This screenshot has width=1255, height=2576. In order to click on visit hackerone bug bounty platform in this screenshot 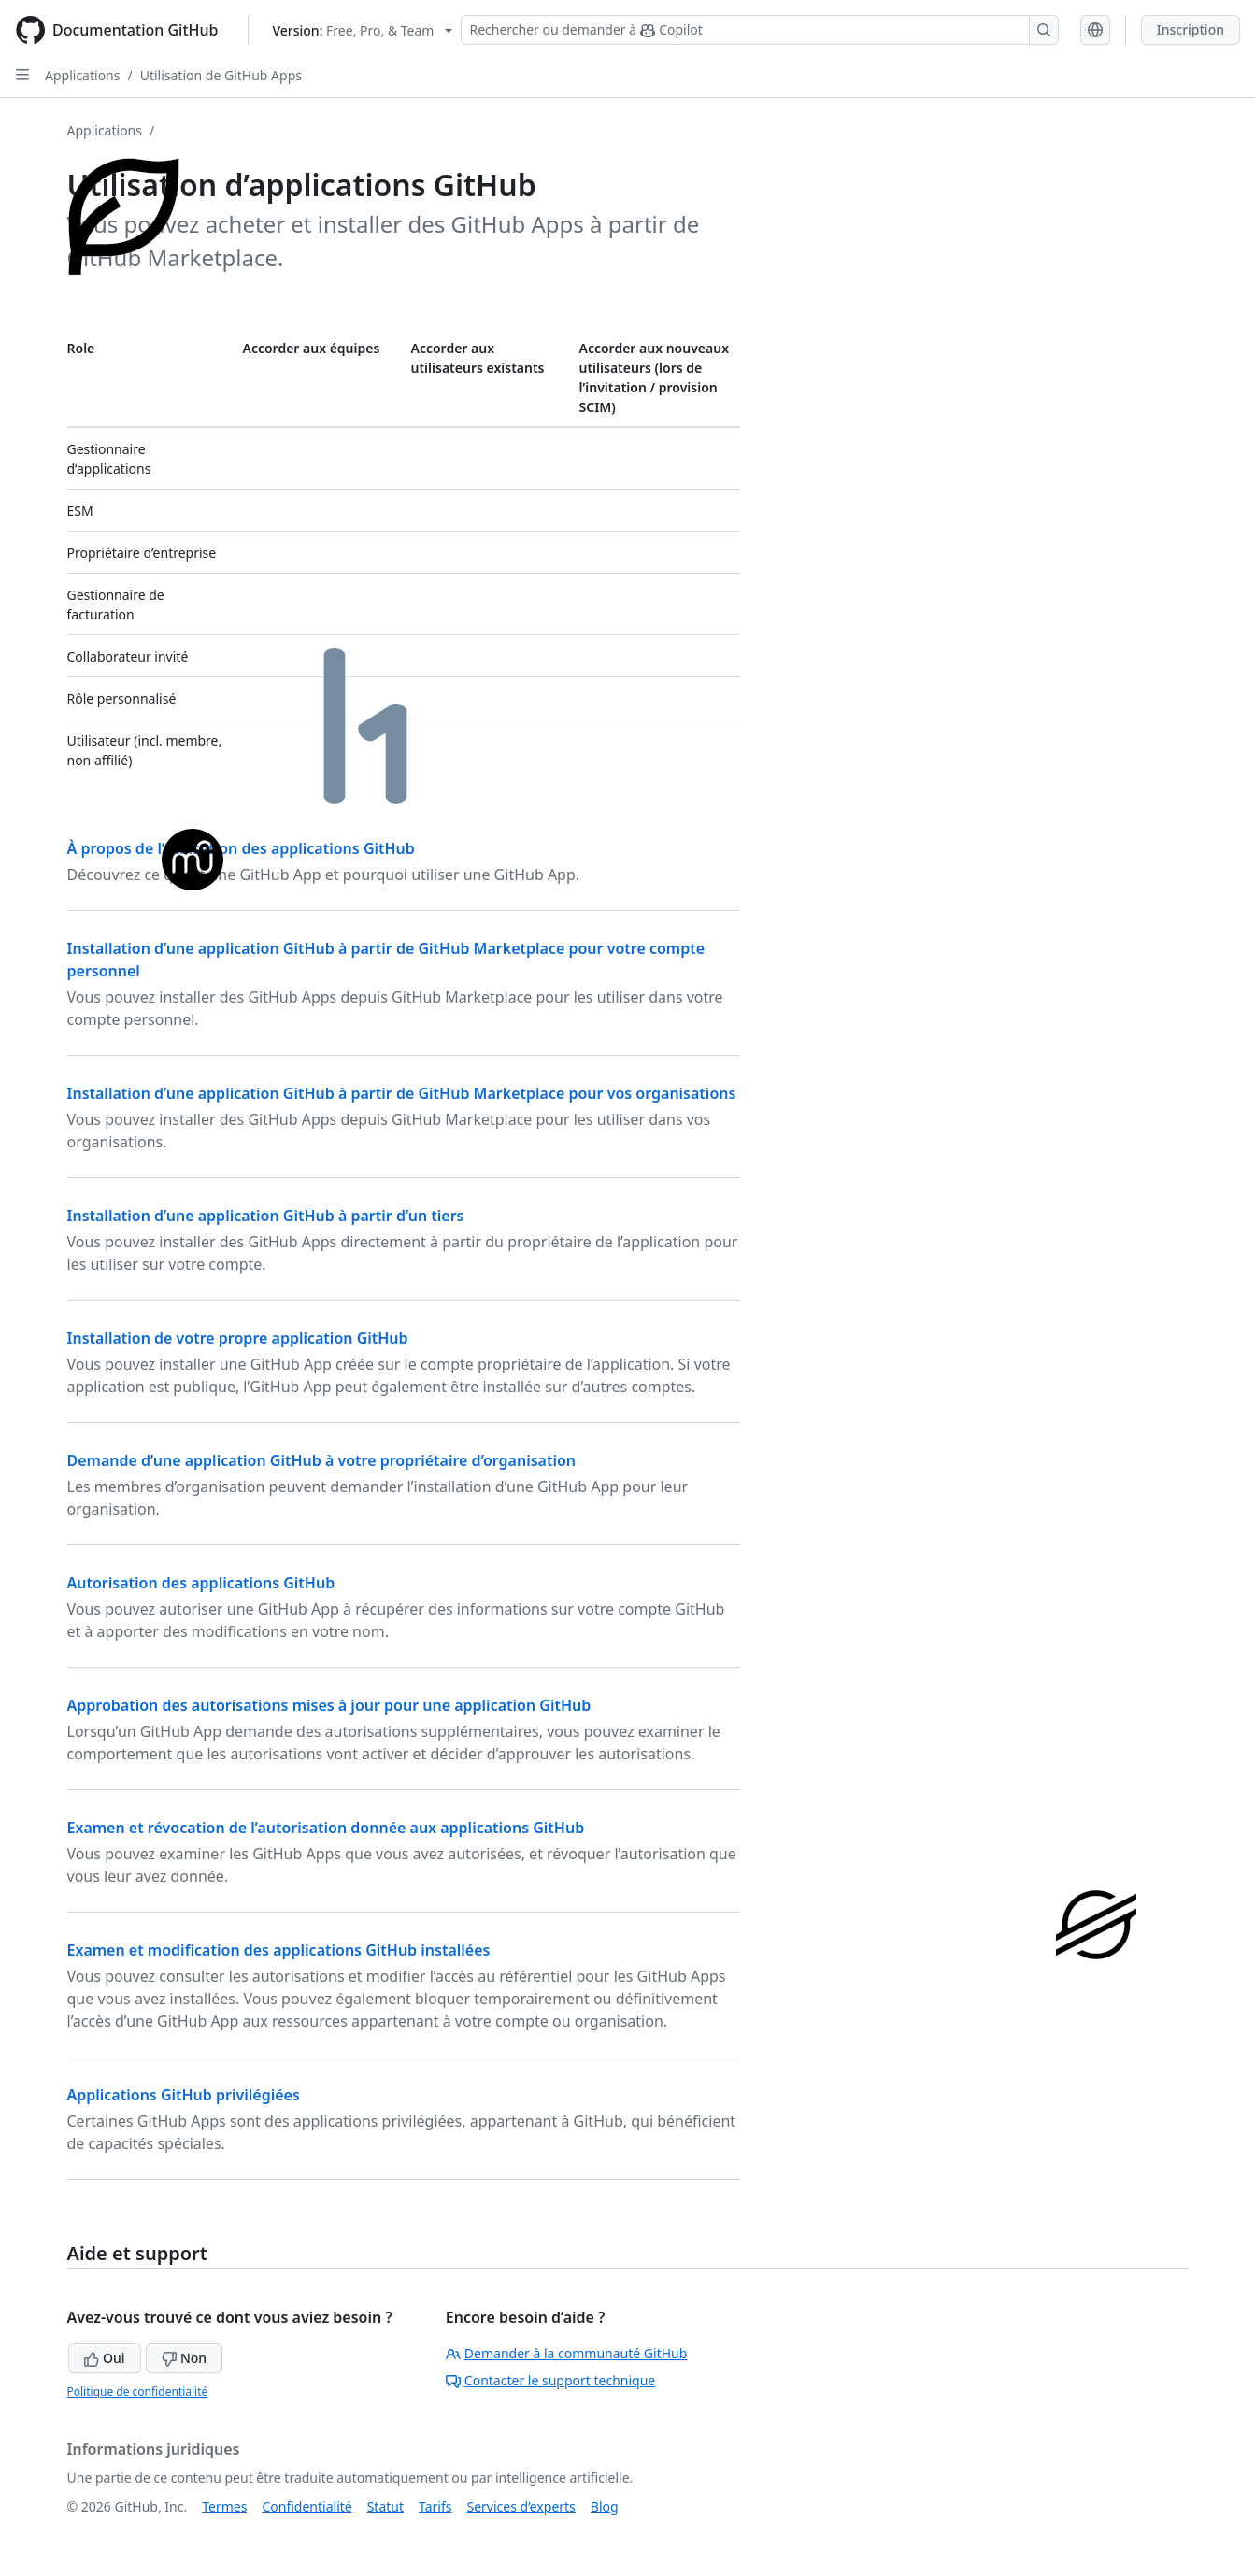, I will do `click(365, 726)`.